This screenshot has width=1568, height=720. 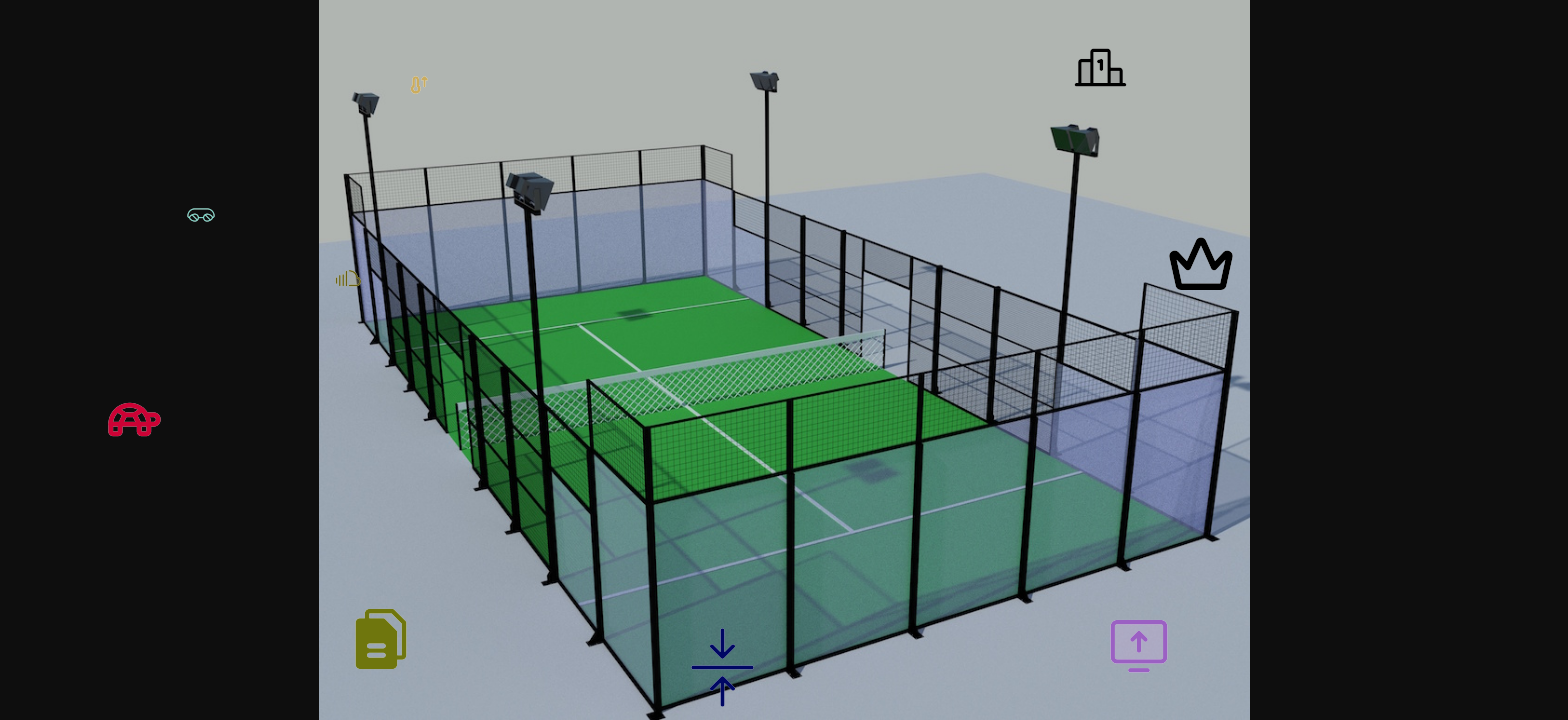 What do you see at coordinates (134, 419) in the screenshot?
I see `indicates slow loading or processing speed` at bounding box center [134, 419].